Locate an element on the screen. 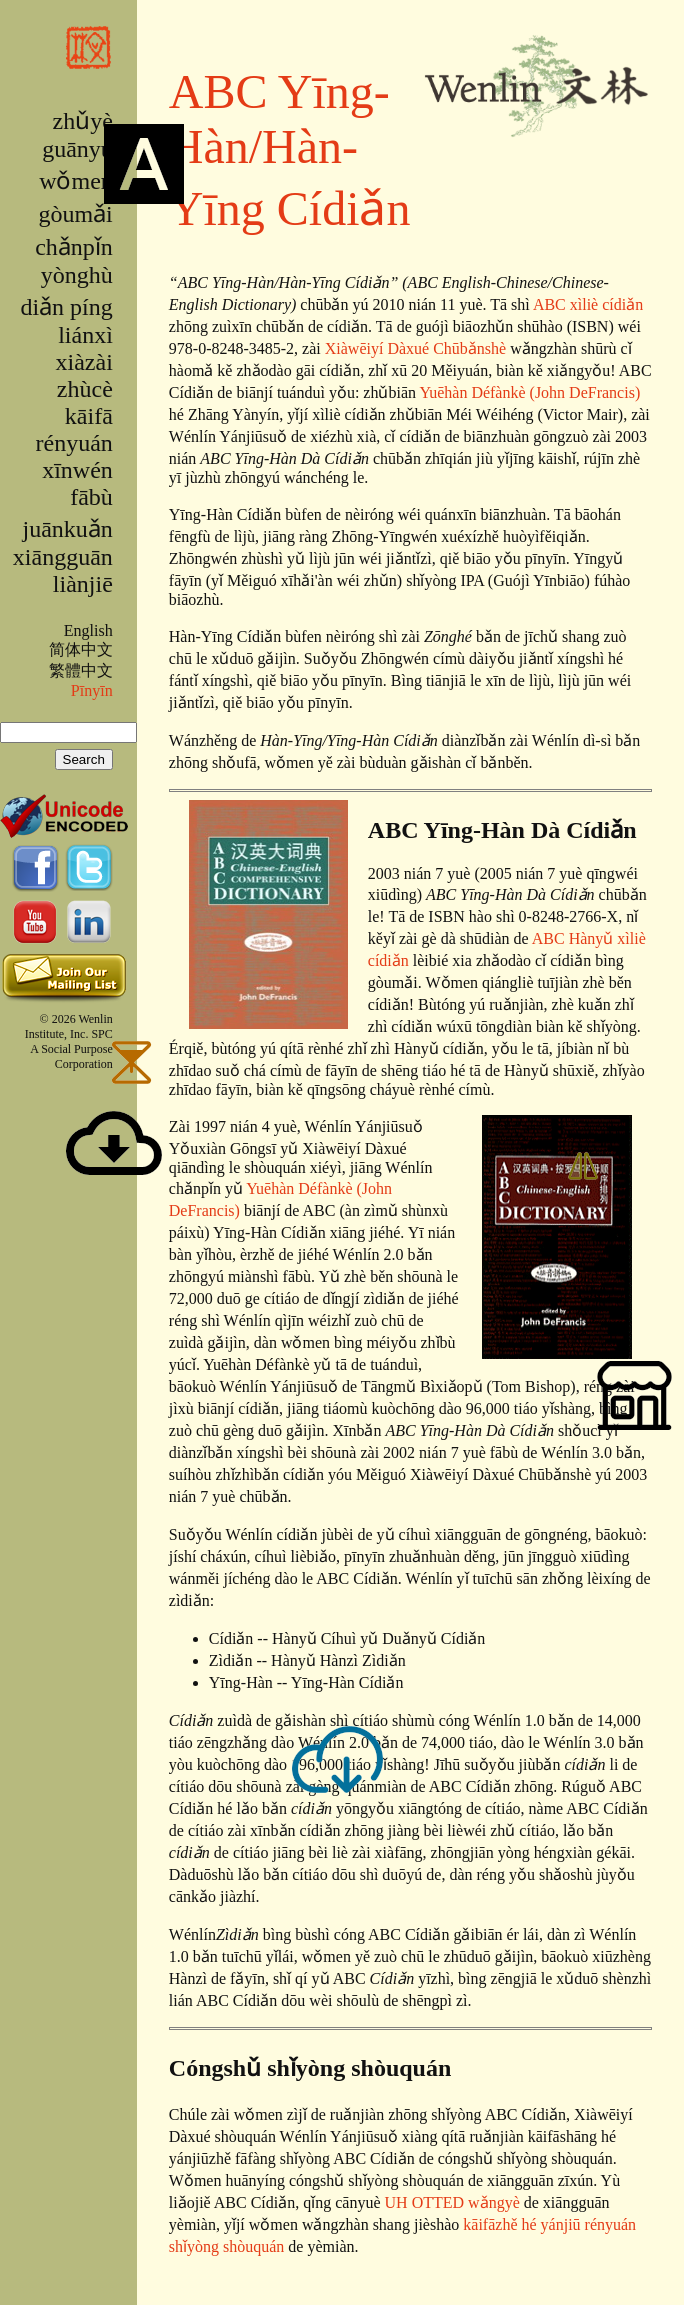 This screenshot has height=2305, width=684. download file from cloud storage is located at coordinates (114, 1143).